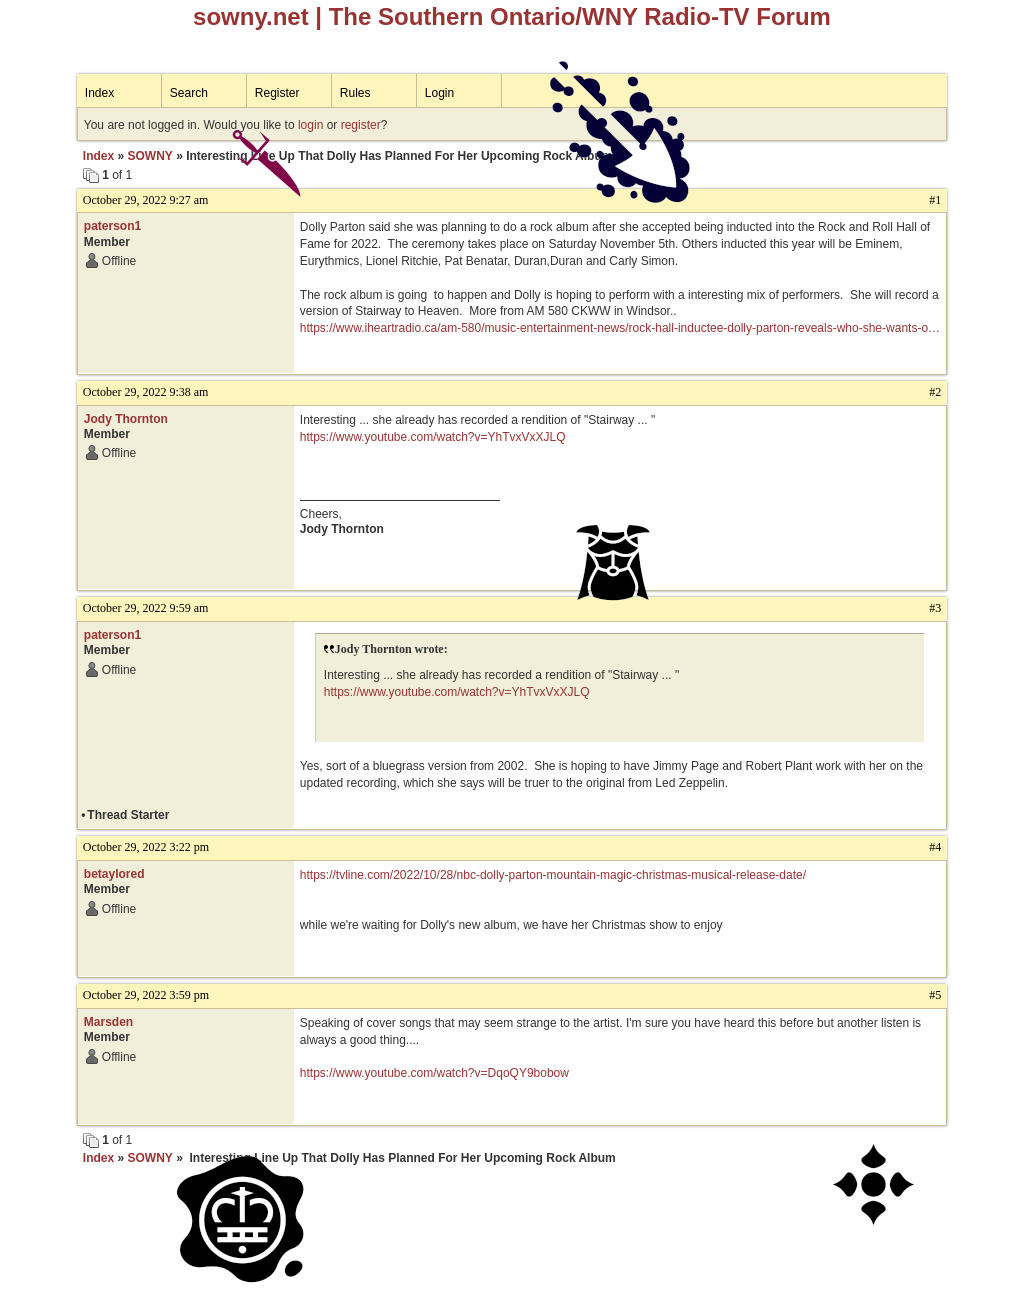  I want to click on select a ritual or sacrifice action in a game, so click(266, 163).